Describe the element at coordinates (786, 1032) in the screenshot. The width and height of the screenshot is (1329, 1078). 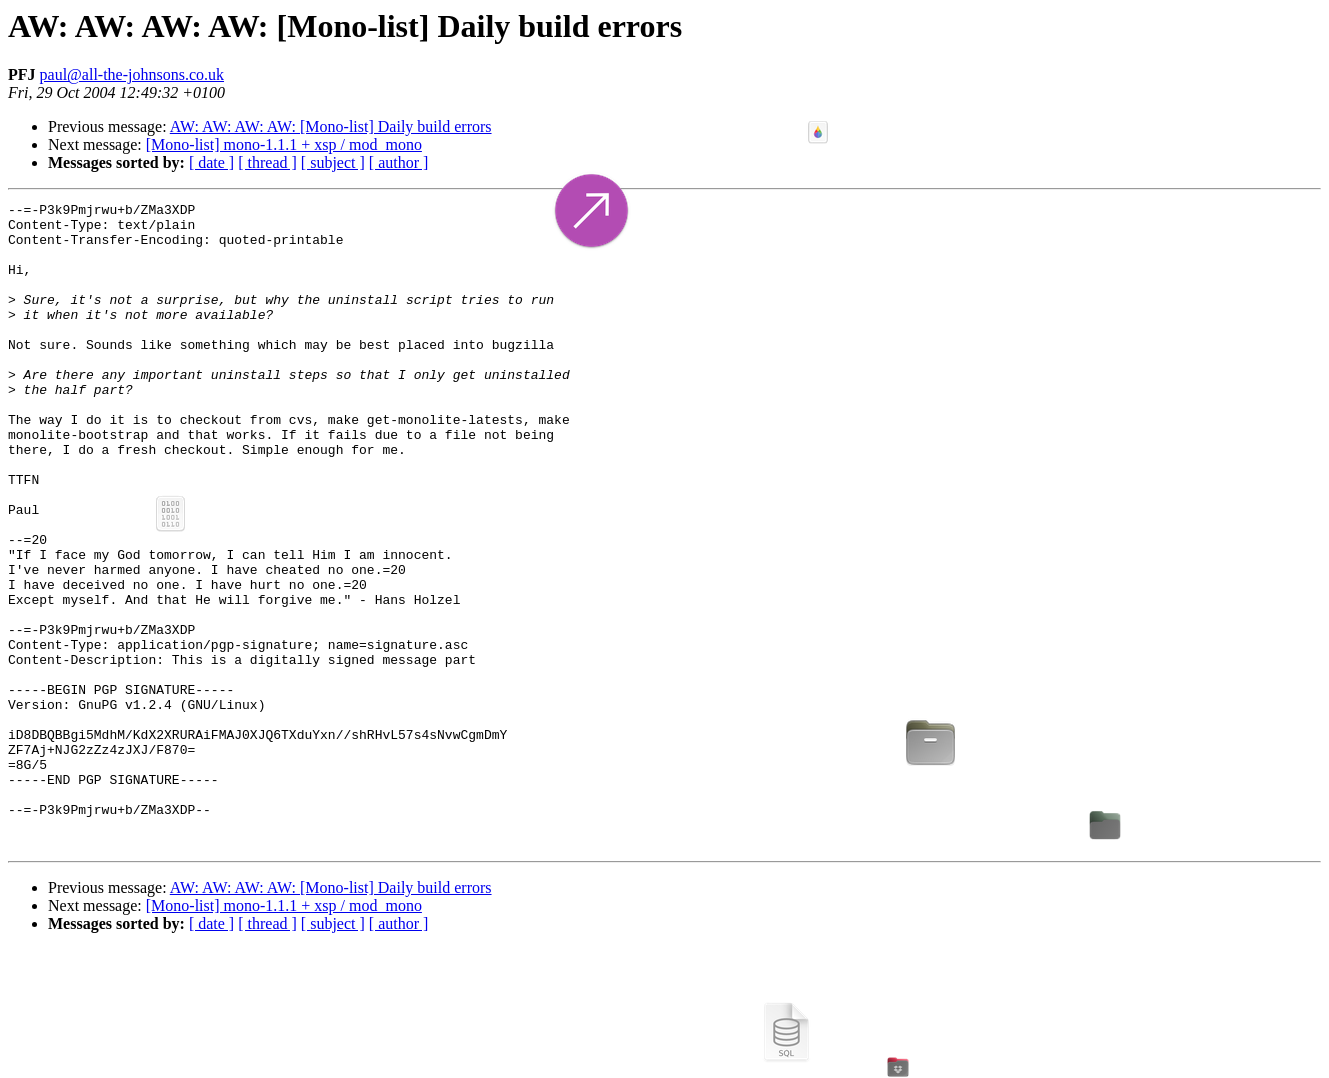
I see `an SQL database file` at that location.